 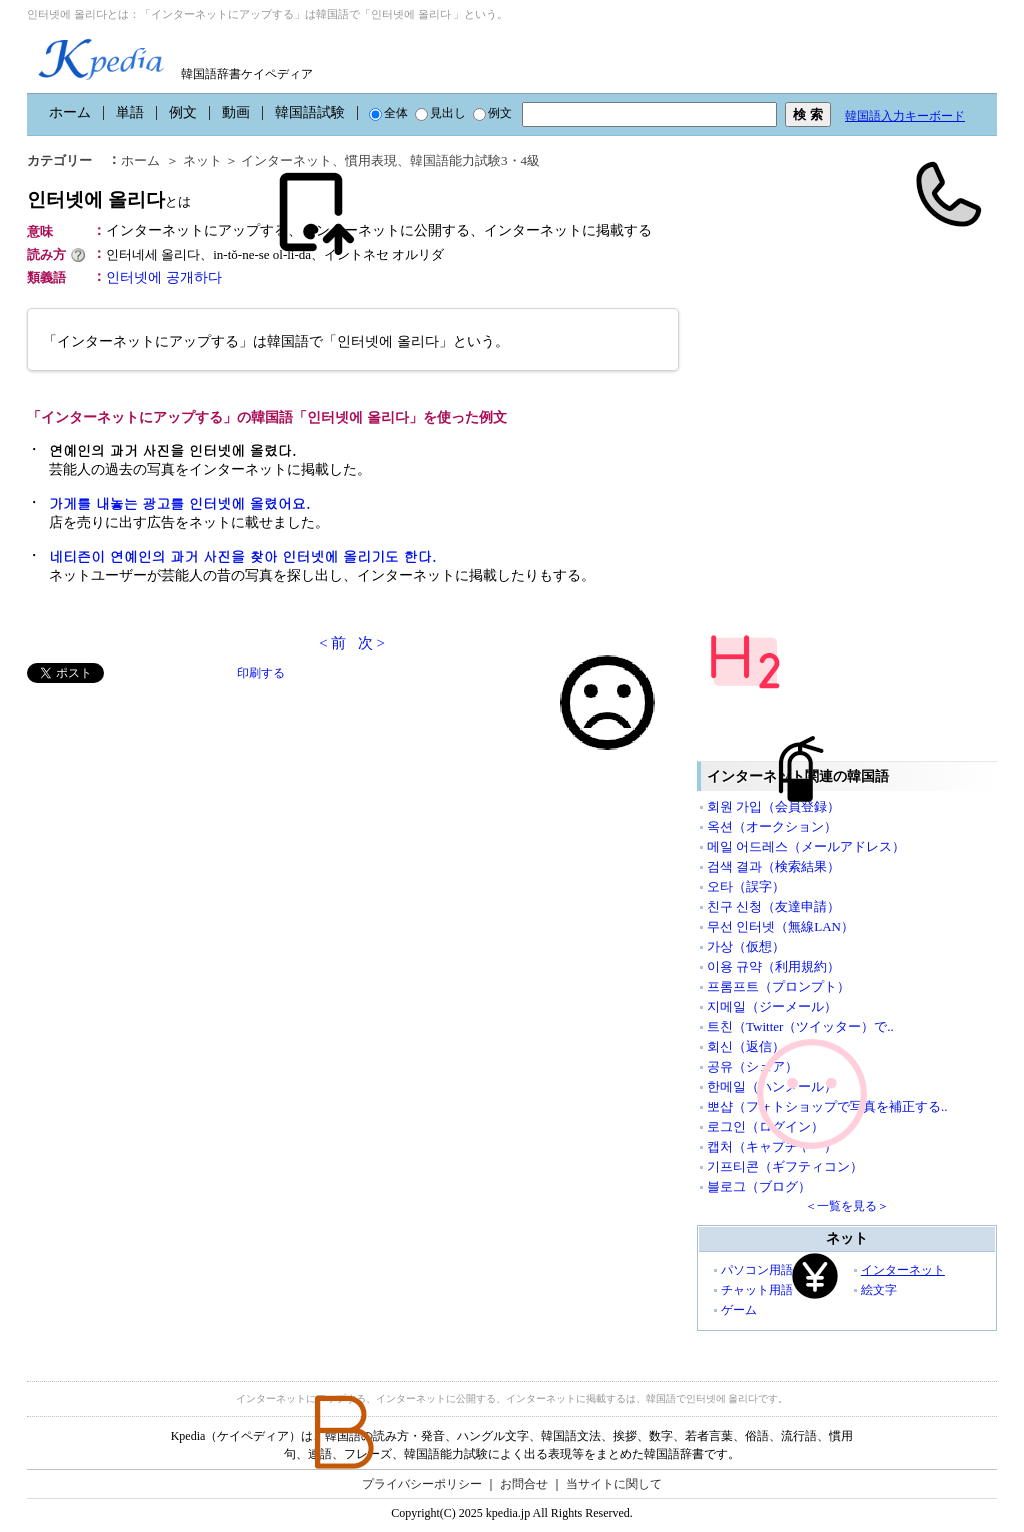 What do you see at coordinates (947, 195) in the screenshot?
I see `tap to make a phone call` at bounding box center [947, 195].